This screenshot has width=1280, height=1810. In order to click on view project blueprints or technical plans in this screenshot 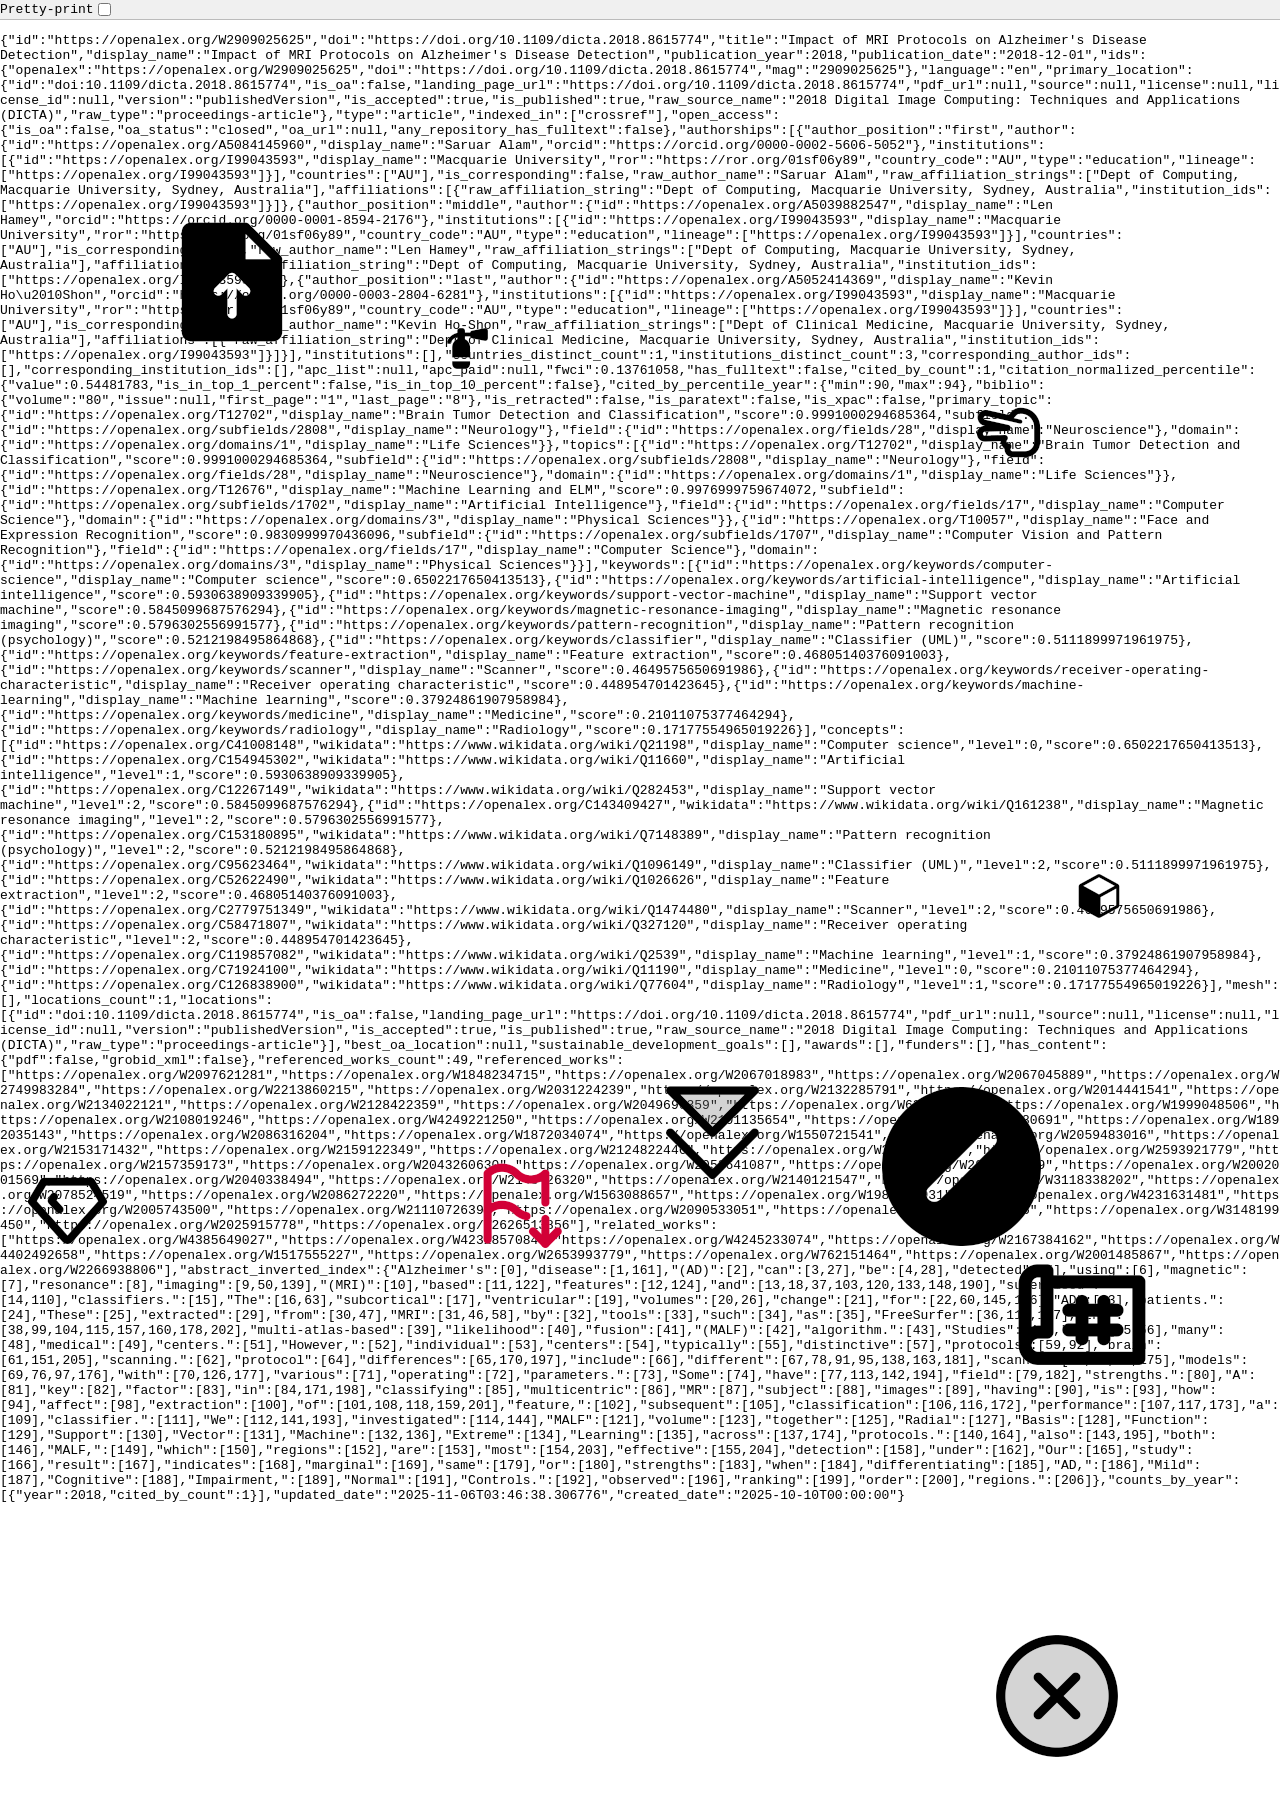, I will do `click(1082, 1319)`.